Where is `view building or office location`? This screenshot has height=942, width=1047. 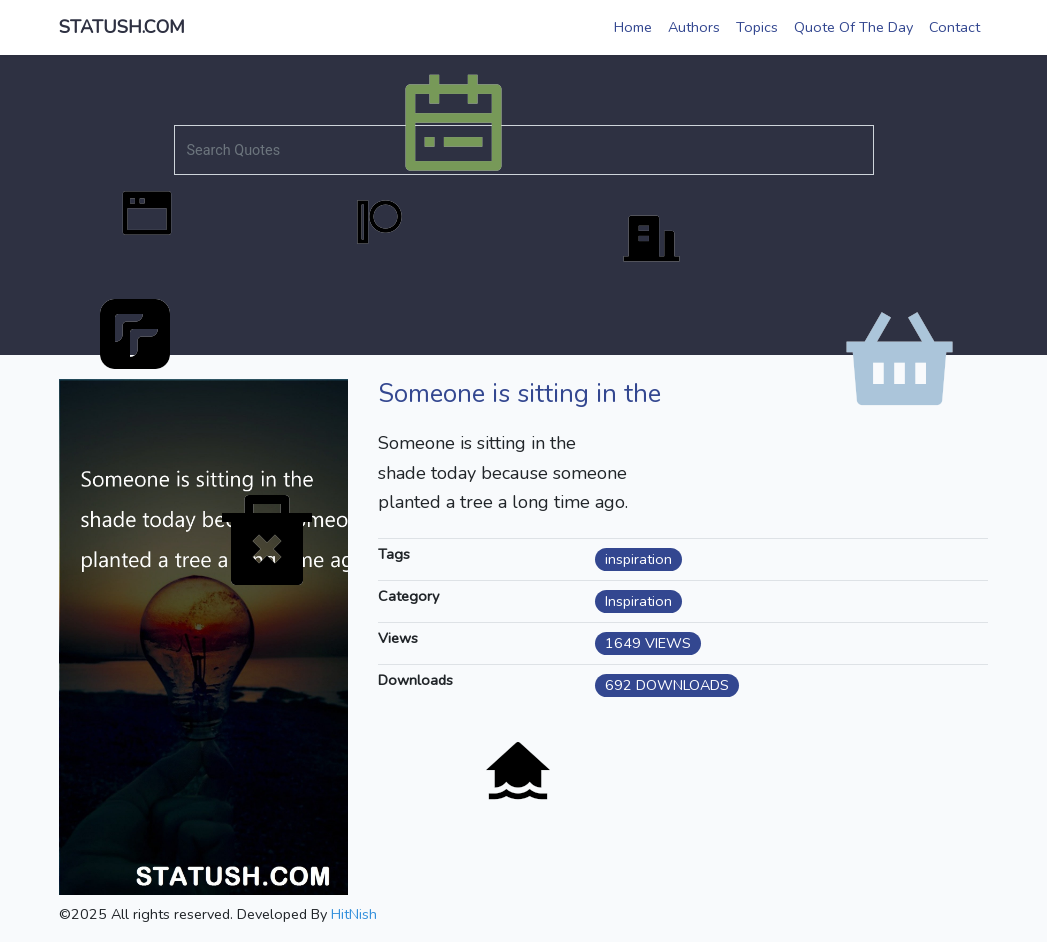 view building or office location is located at coordinates (651, 238).